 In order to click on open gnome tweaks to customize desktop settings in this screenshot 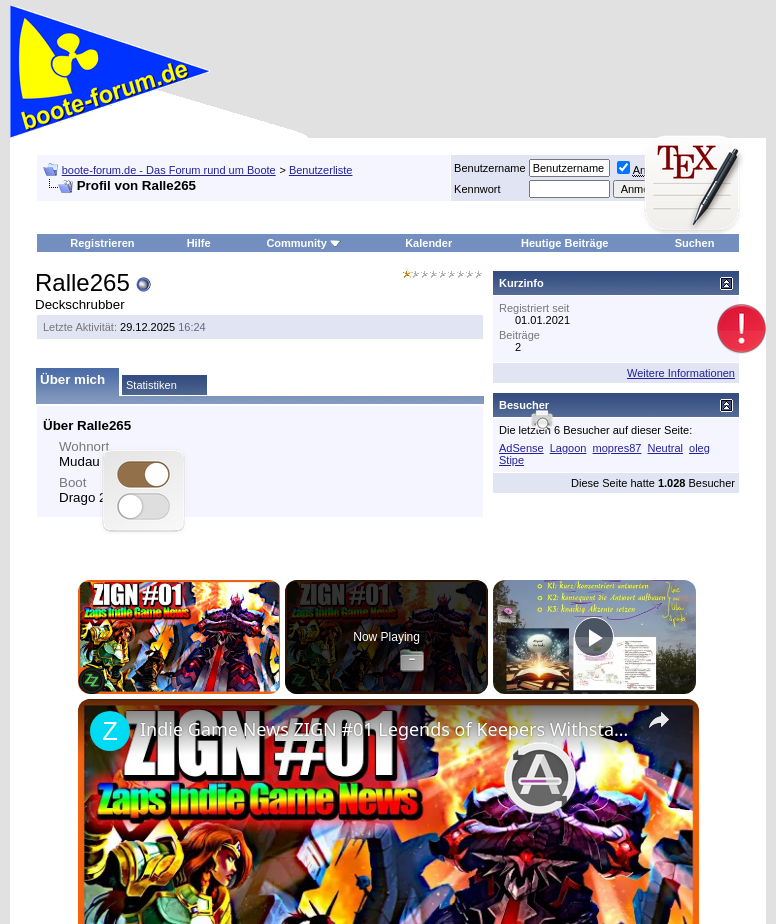, I will do `click(143, 490)`.